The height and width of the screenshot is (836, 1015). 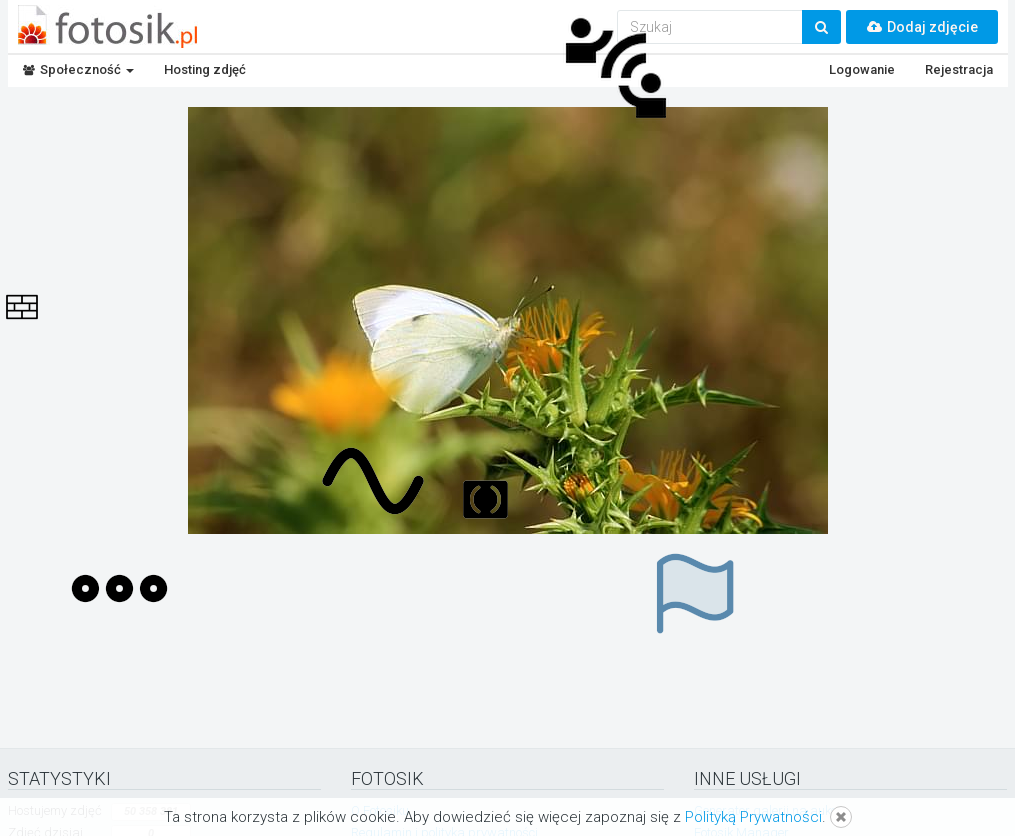 What do you see at coordinates (616, 68) in the screenshot?
I see `connect with others remotely or wirelessly` at bounding box center [616, 68].